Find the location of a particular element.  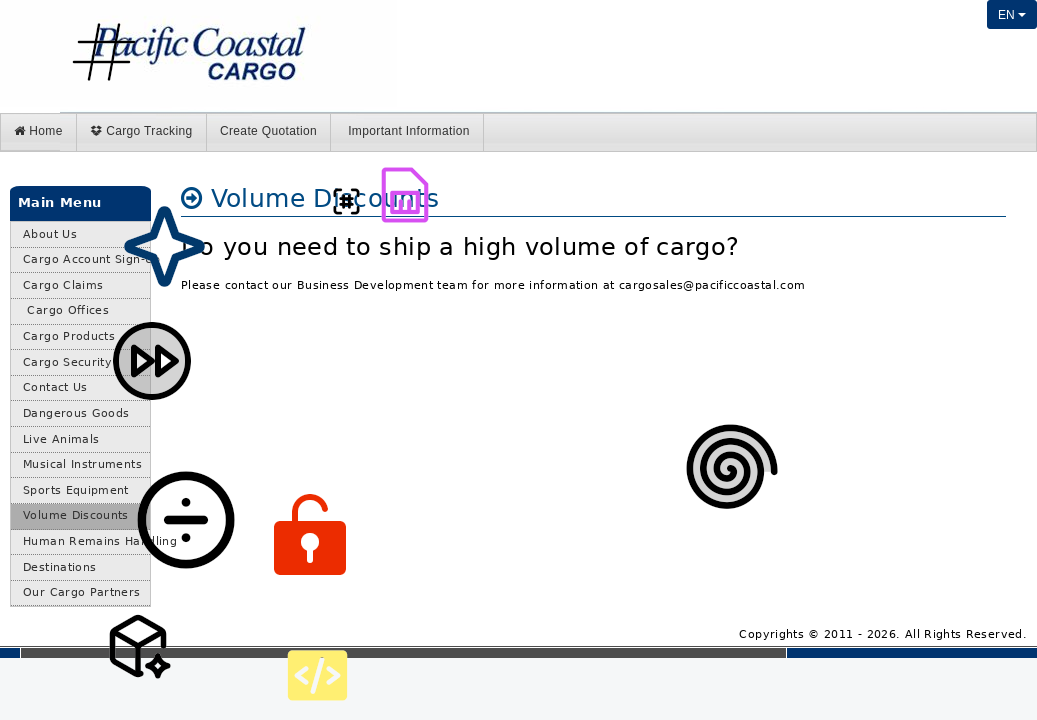

manage sim card settings is located at coordinates (405, 195).